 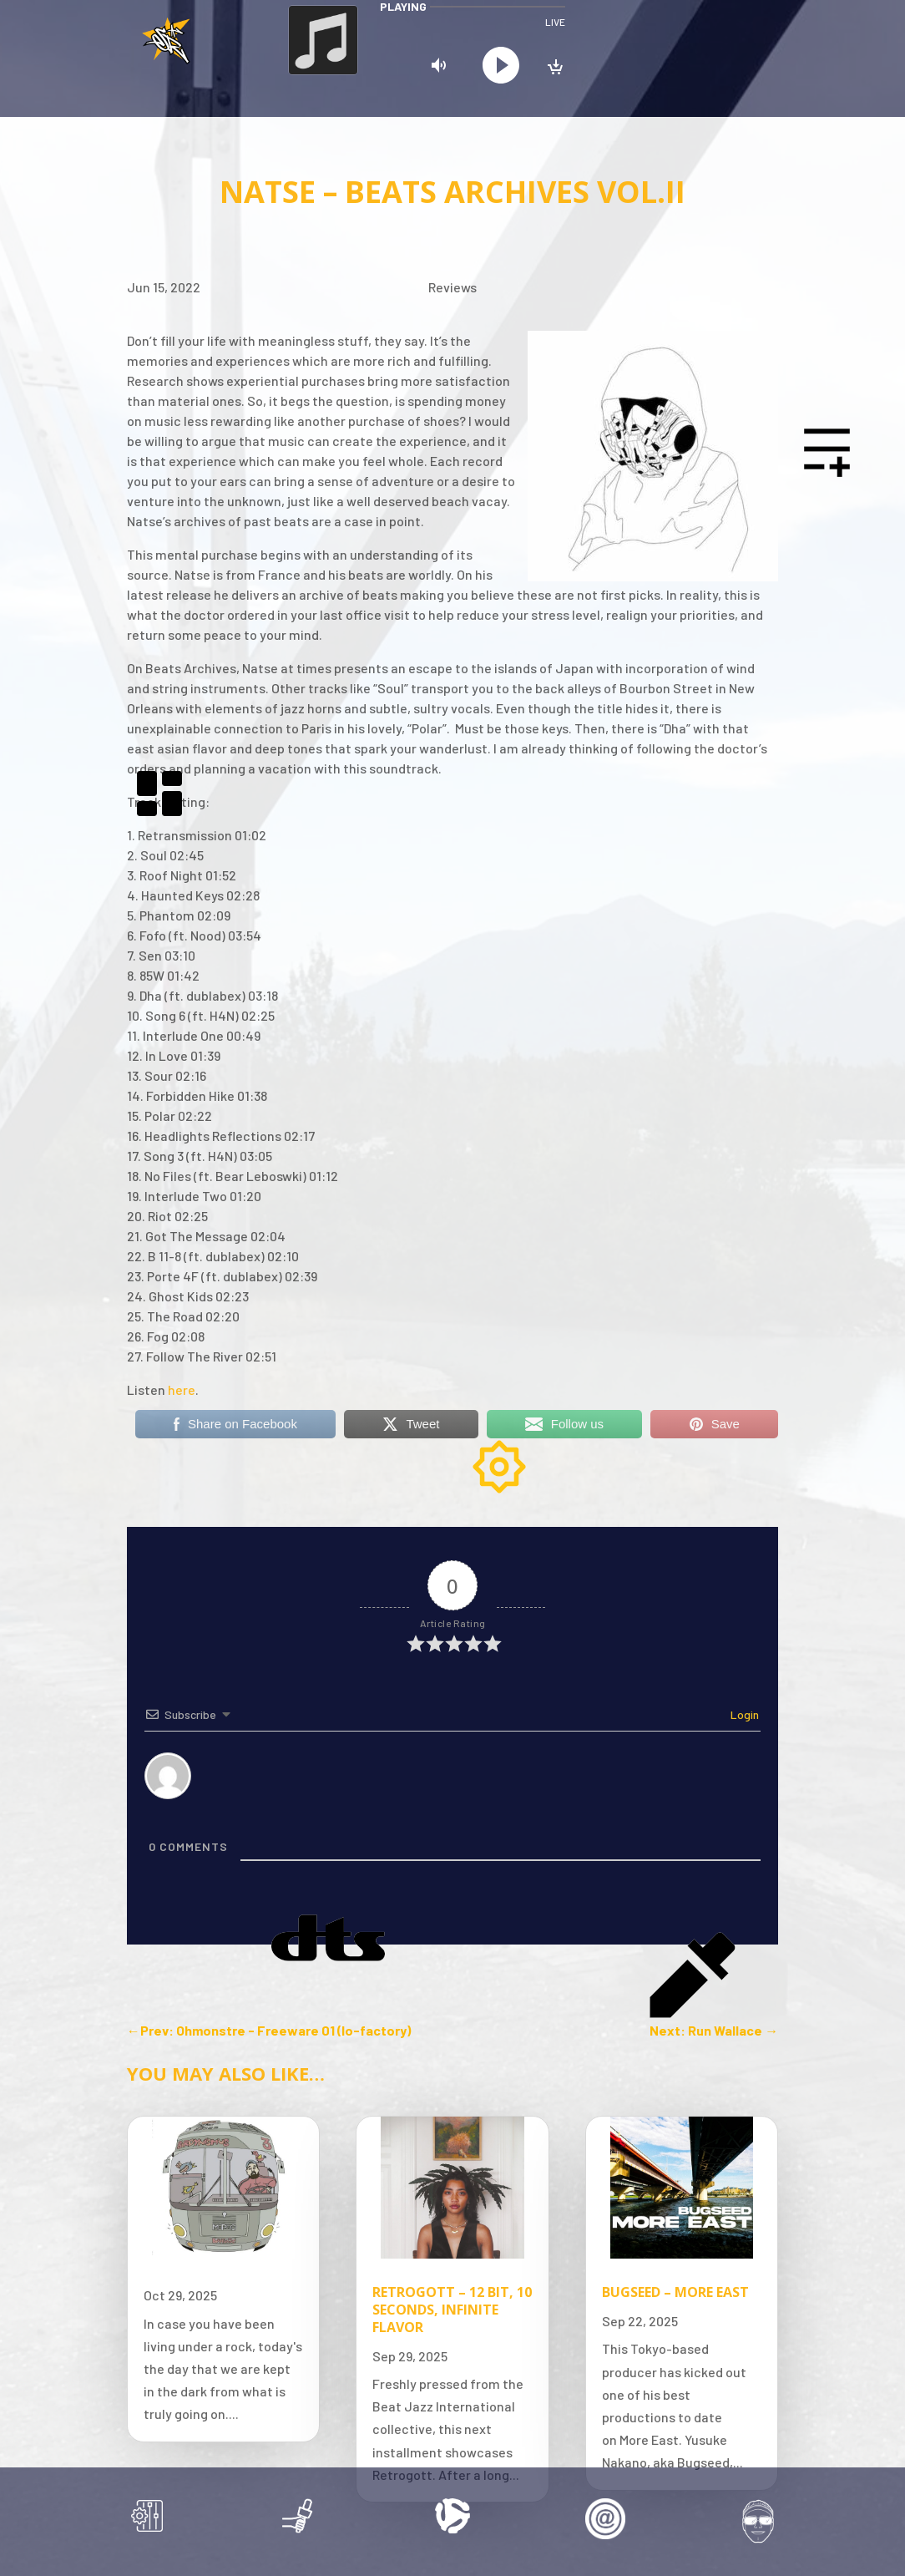 I want to click on access app or system settings, so click(x=499, y=1467).